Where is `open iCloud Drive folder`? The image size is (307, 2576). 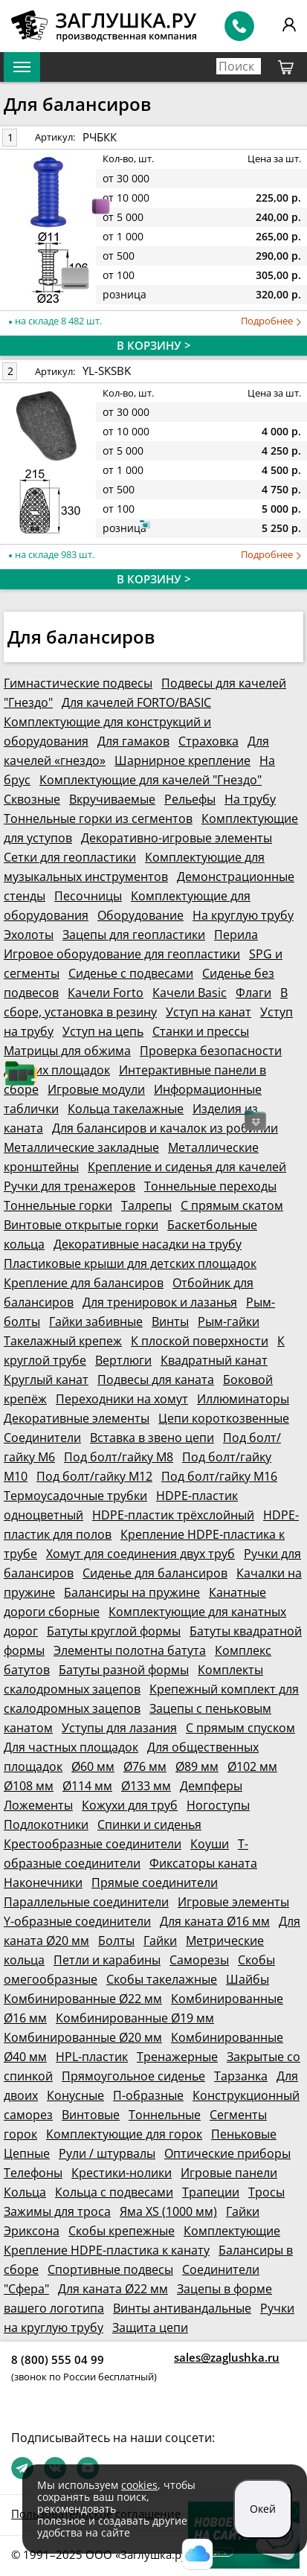
open iCloud Drive folder is located at coordinates (197, 2554).